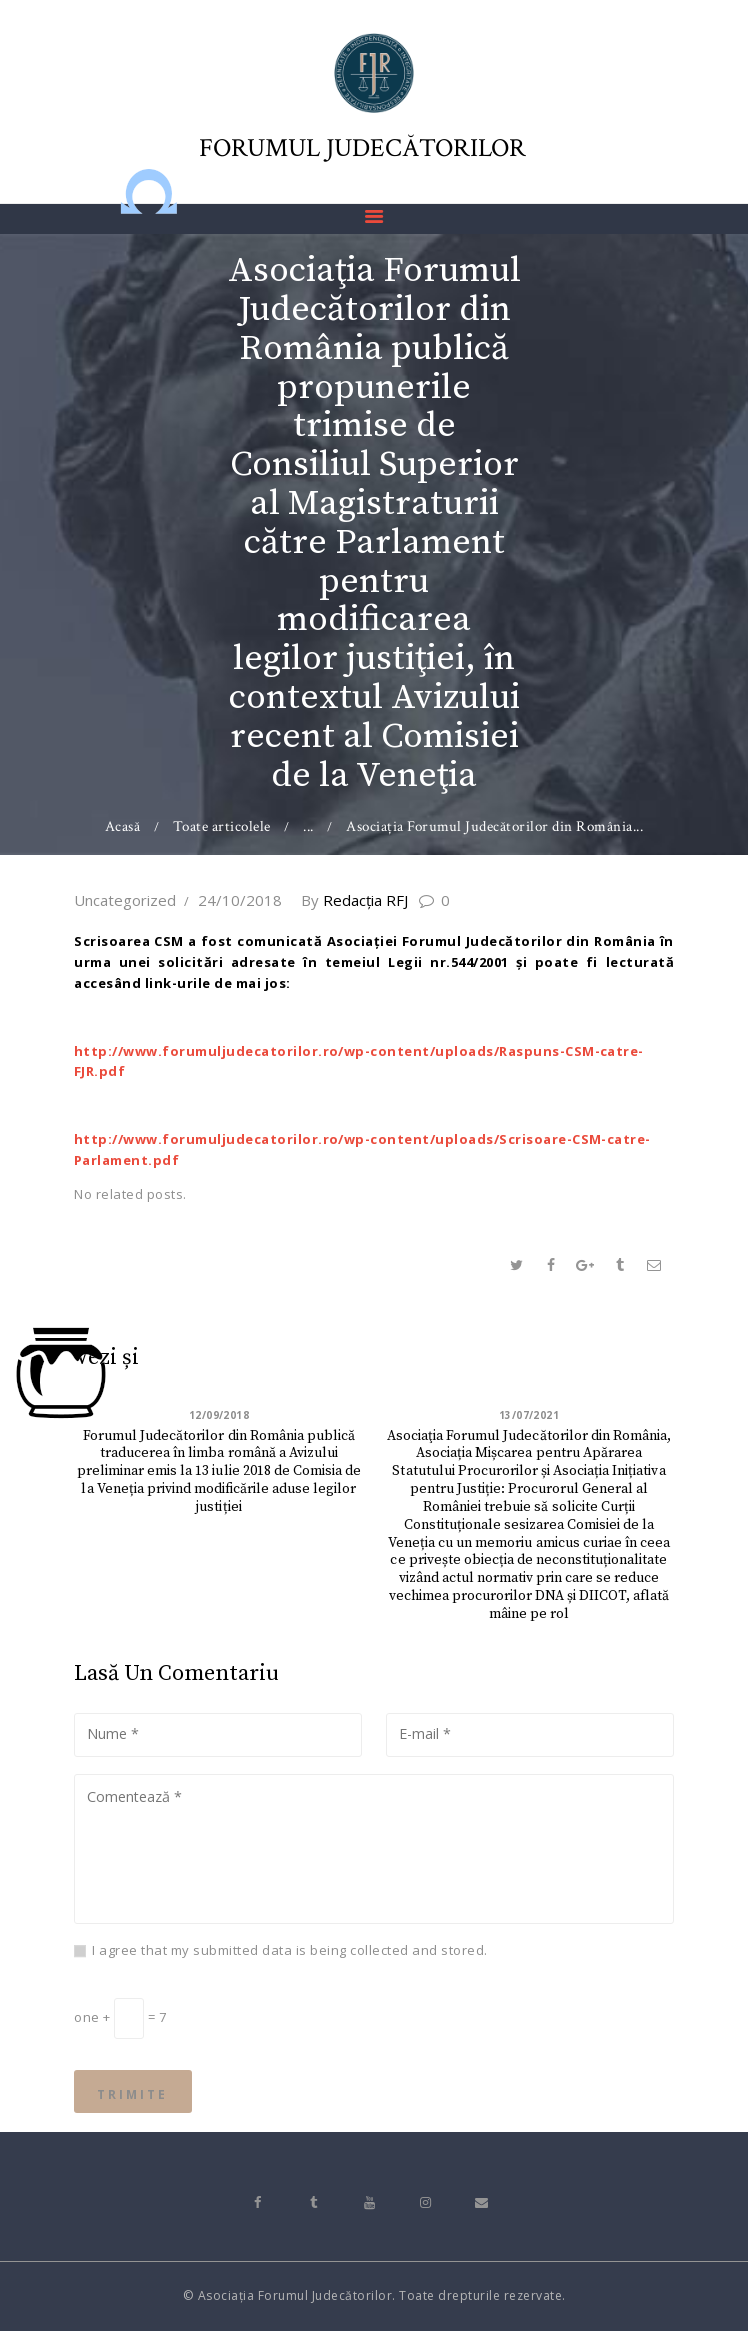  I want to click on represents omega or final/end state in a game, so click(148, 191).